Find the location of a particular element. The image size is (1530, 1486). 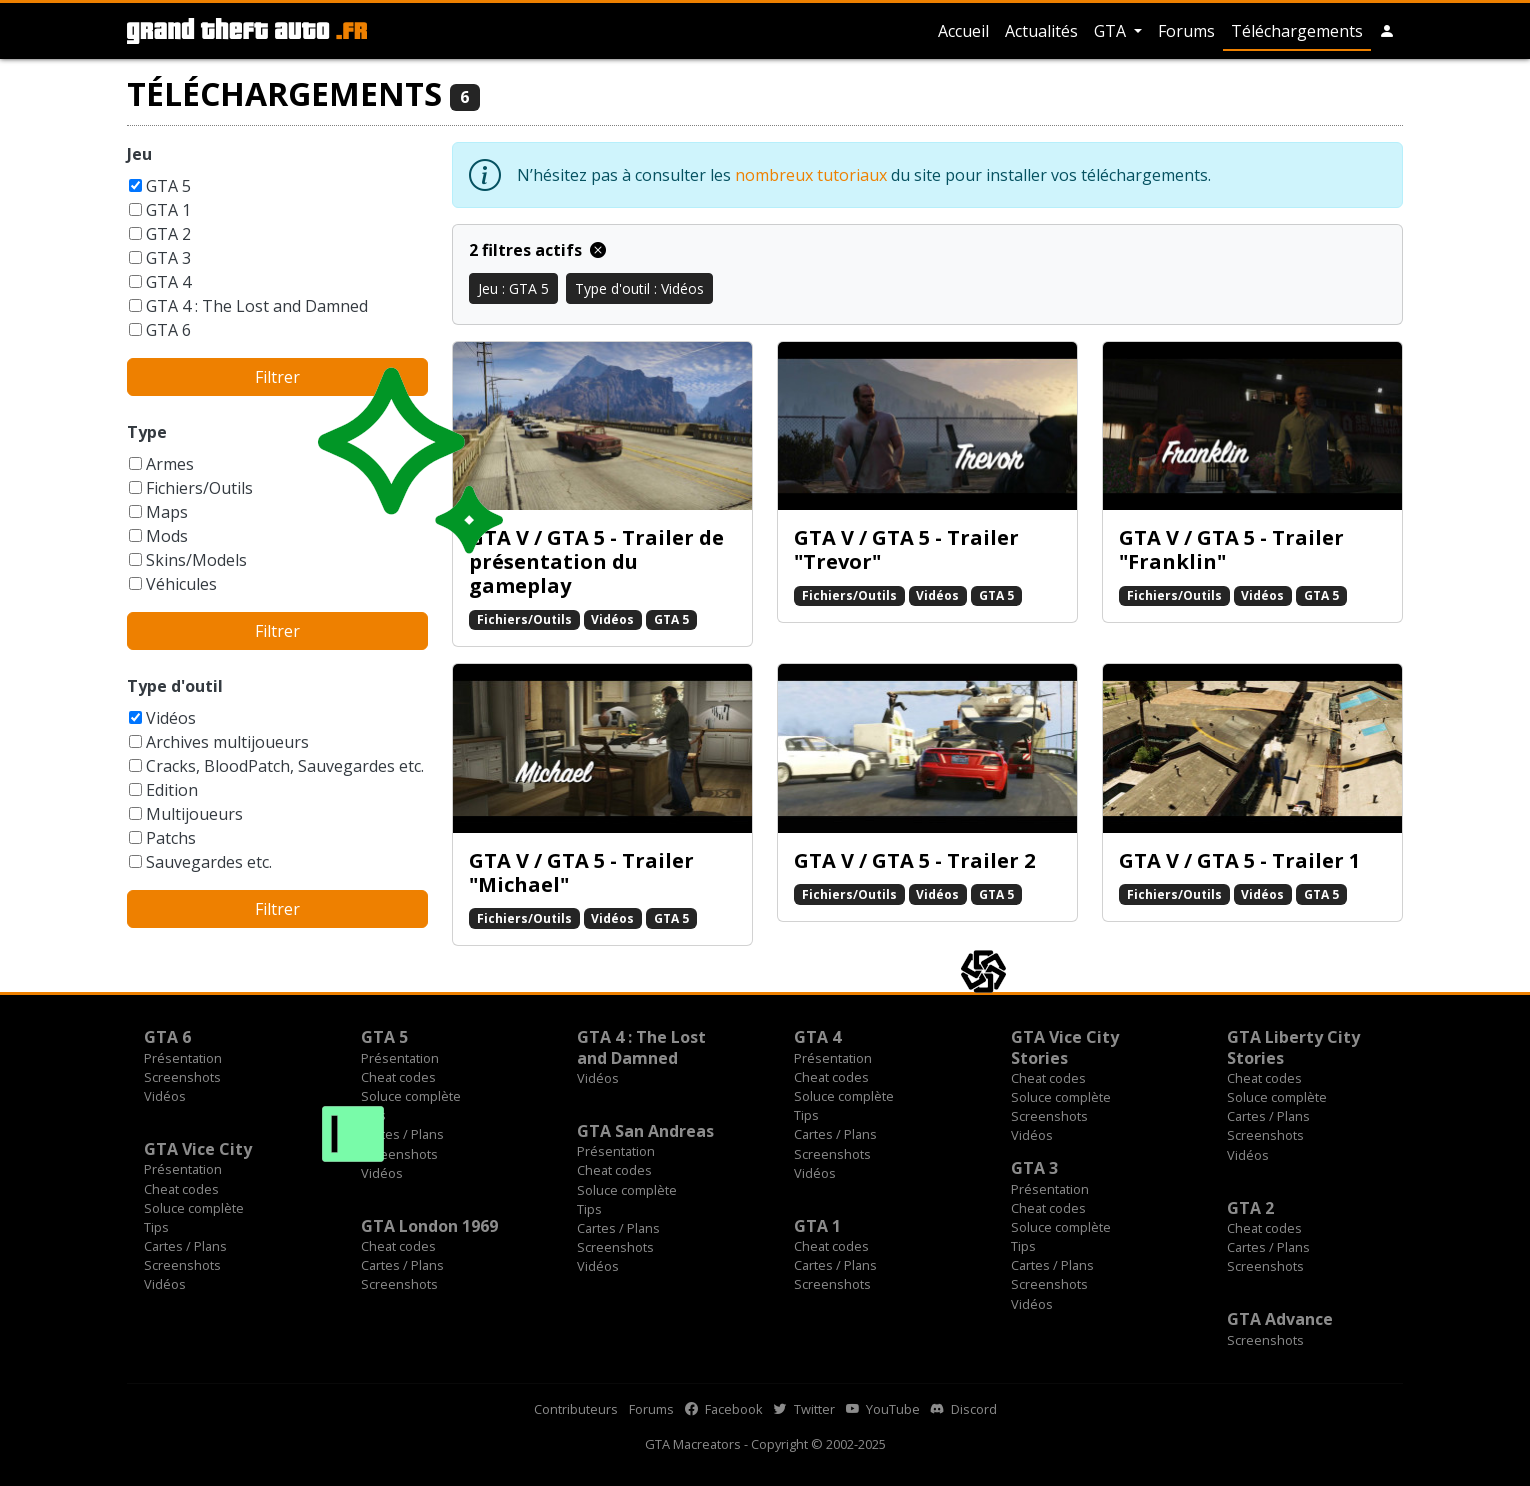

images.cv logo is located at coordinates (983, 971).